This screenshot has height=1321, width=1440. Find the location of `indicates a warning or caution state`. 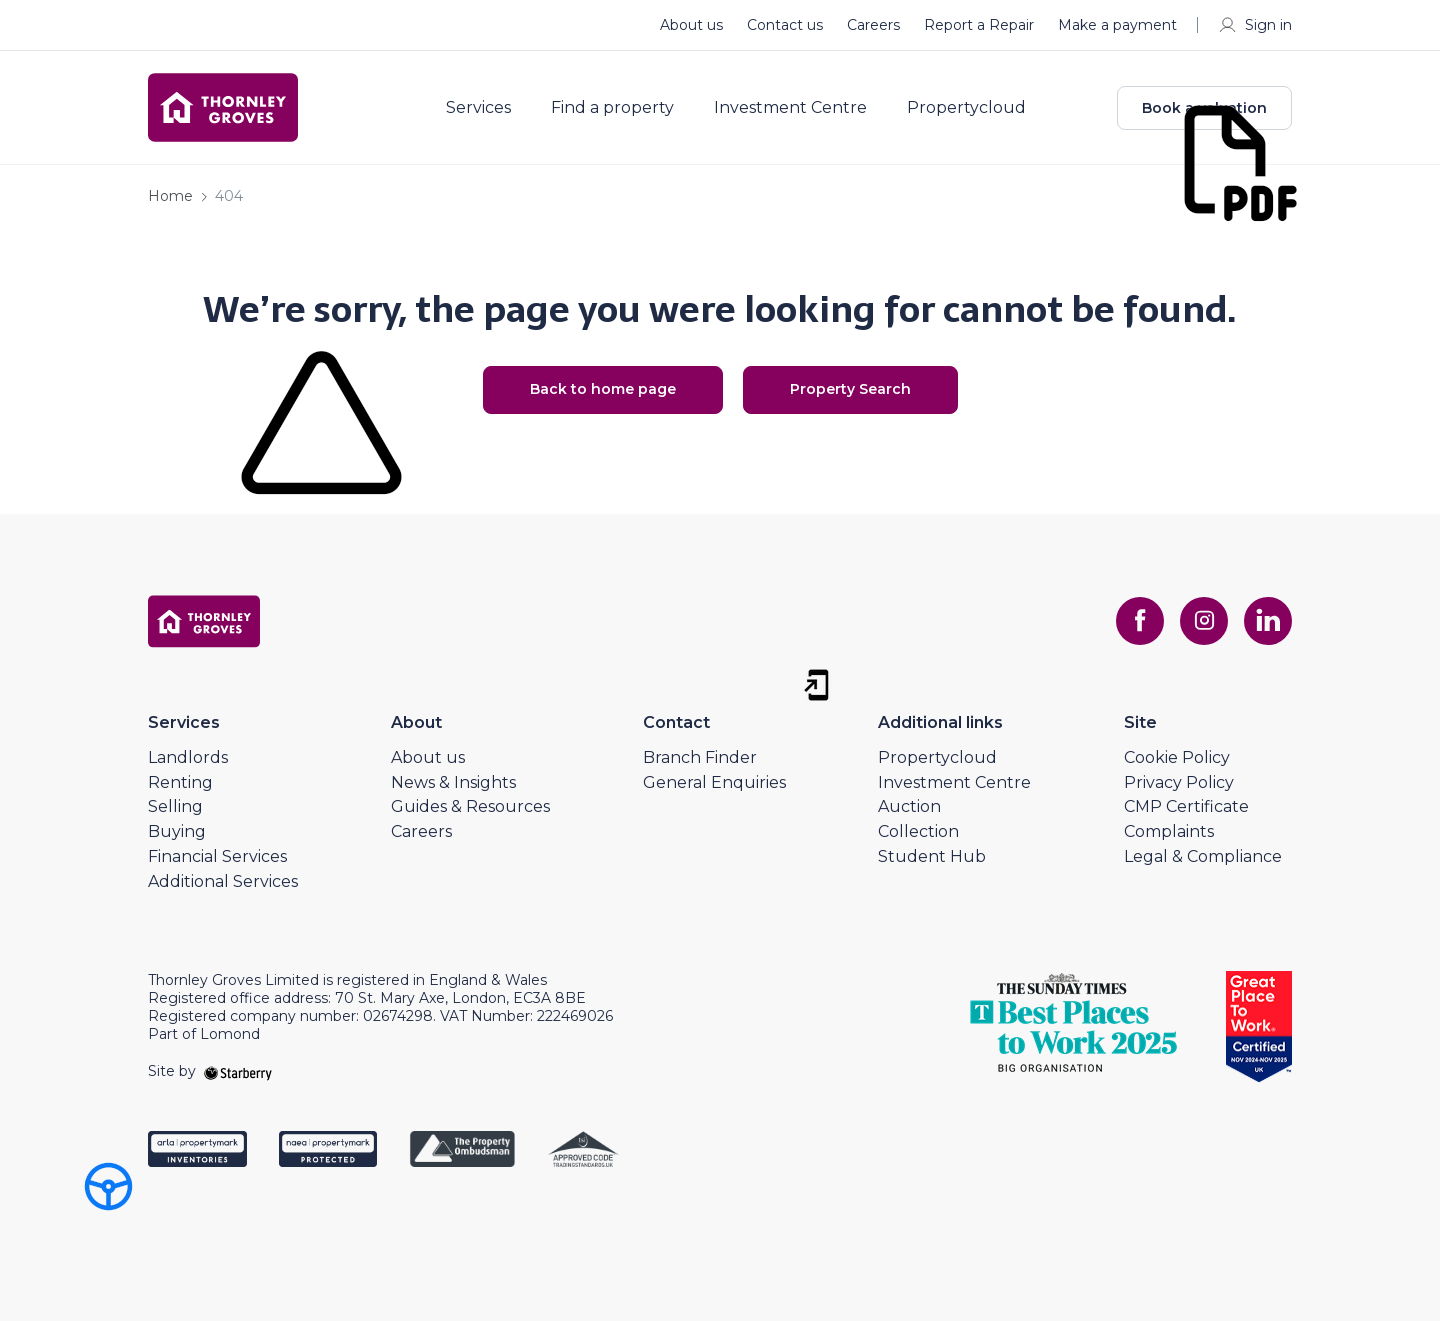

indicates a warning or caution state is located at coordinates (321, 425).